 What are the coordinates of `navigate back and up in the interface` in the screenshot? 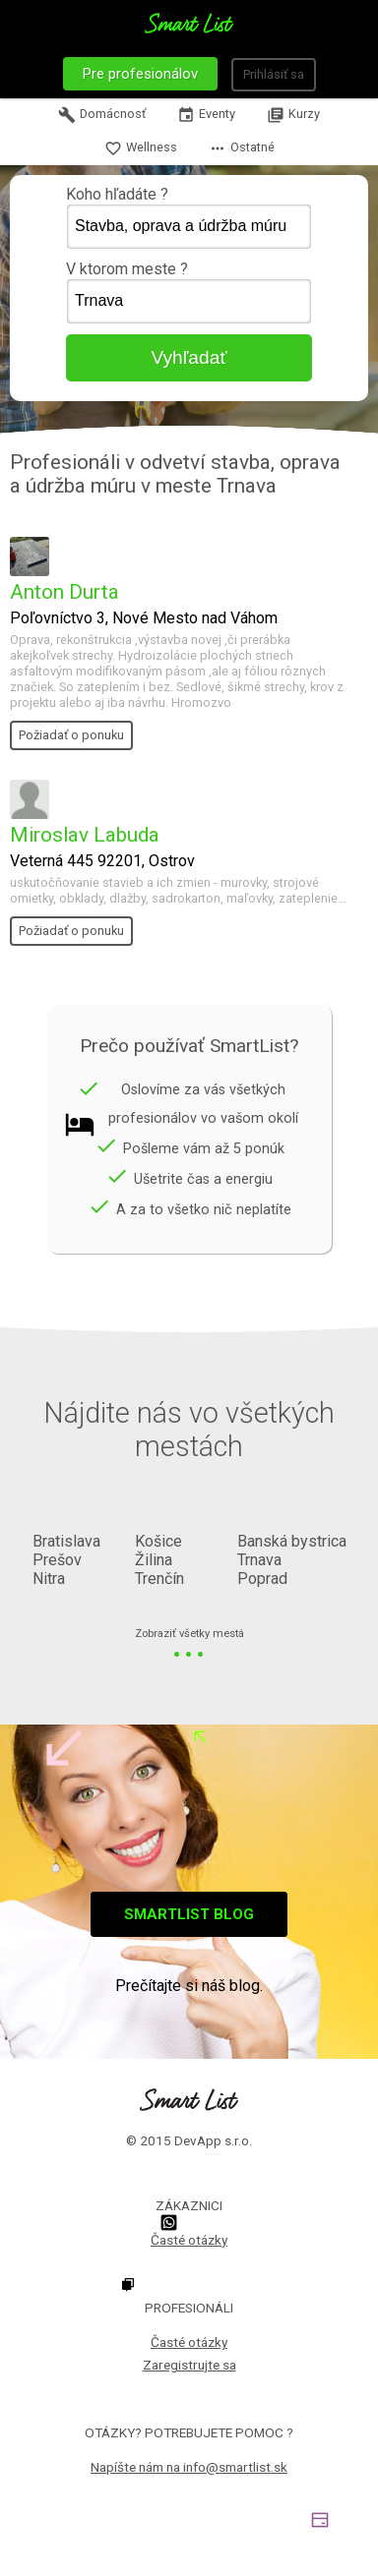 It's located at (200, 1736).